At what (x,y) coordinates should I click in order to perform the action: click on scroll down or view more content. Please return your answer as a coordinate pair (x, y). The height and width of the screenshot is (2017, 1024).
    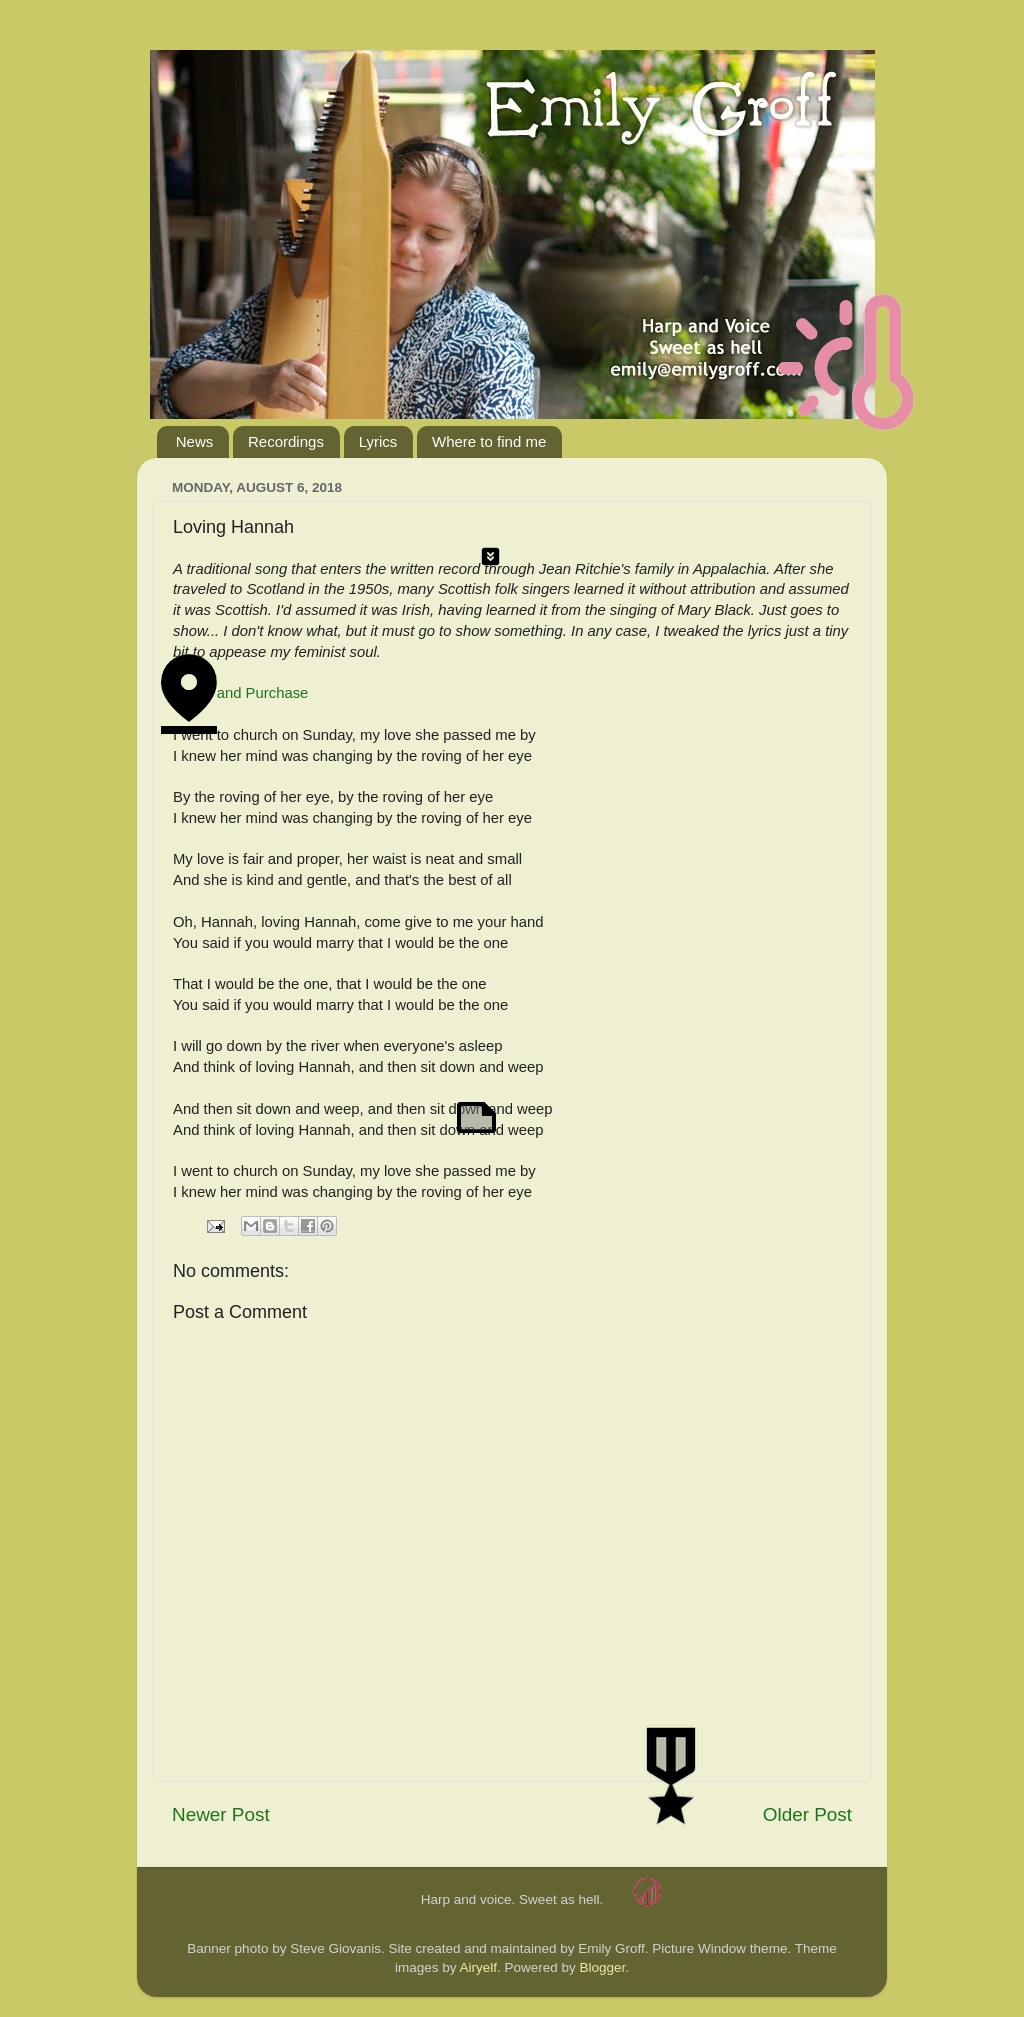
    Looking at the image, I should click on (490, 556).